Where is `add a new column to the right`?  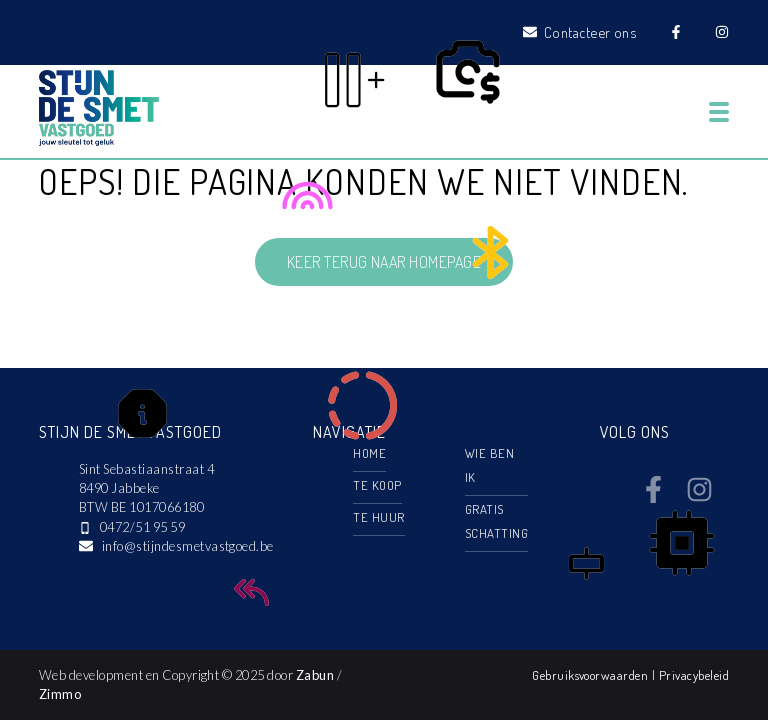
add a new column to the right is located at coordinates (350, 80).